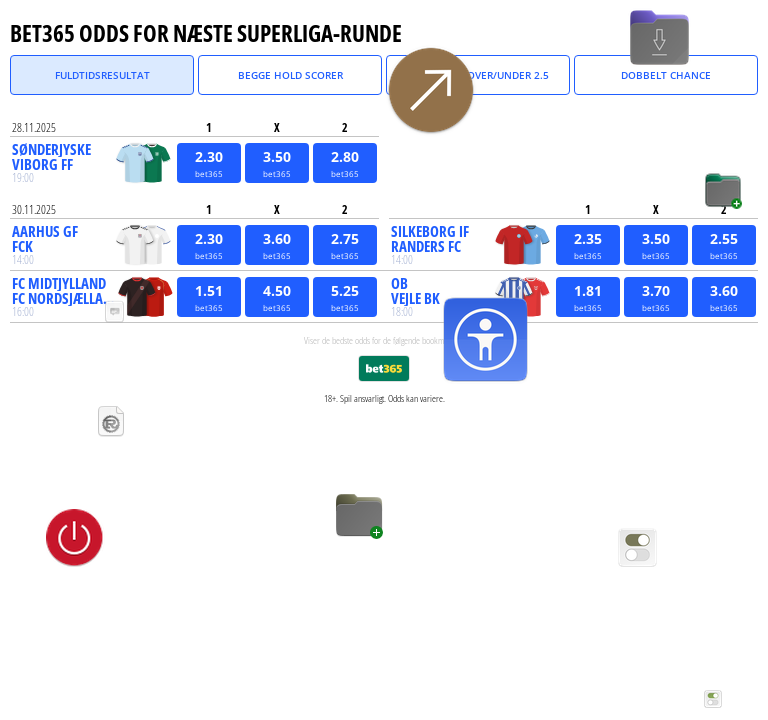  What do you see at coordinates (75, 538) in the screenshot?
I see `shut down the system` at bounding box center [75, 538].